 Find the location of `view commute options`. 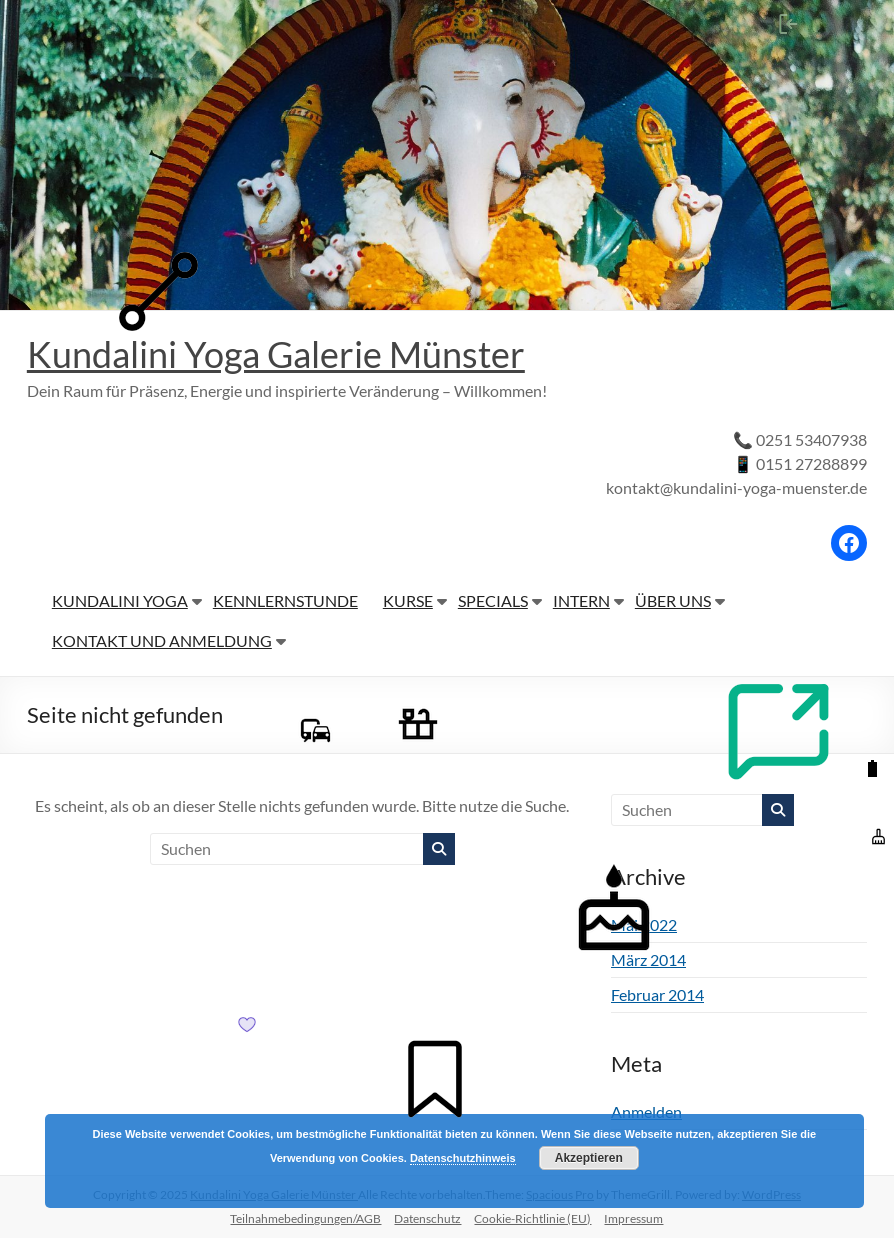

view commute options is located at coordinates (315, 730).